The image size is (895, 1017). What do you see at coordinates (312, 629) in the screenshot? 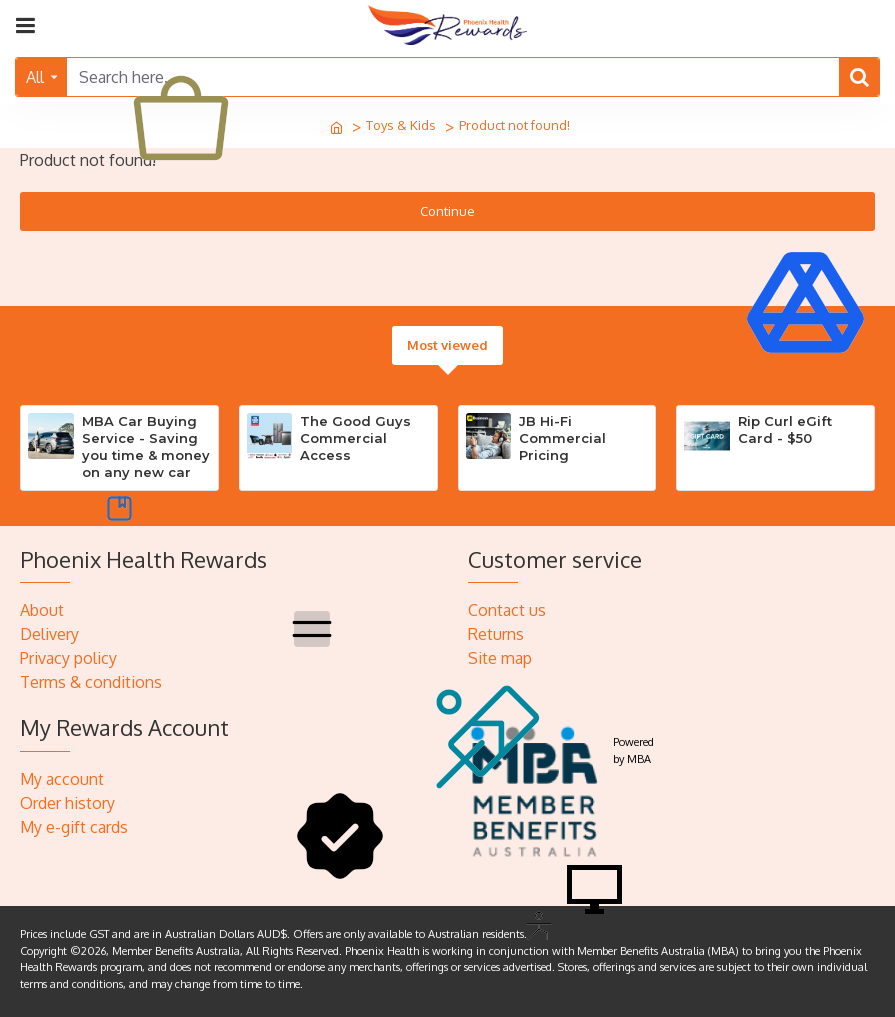
I see `indicates equality or comparison function` at bounding box center [312, 629].